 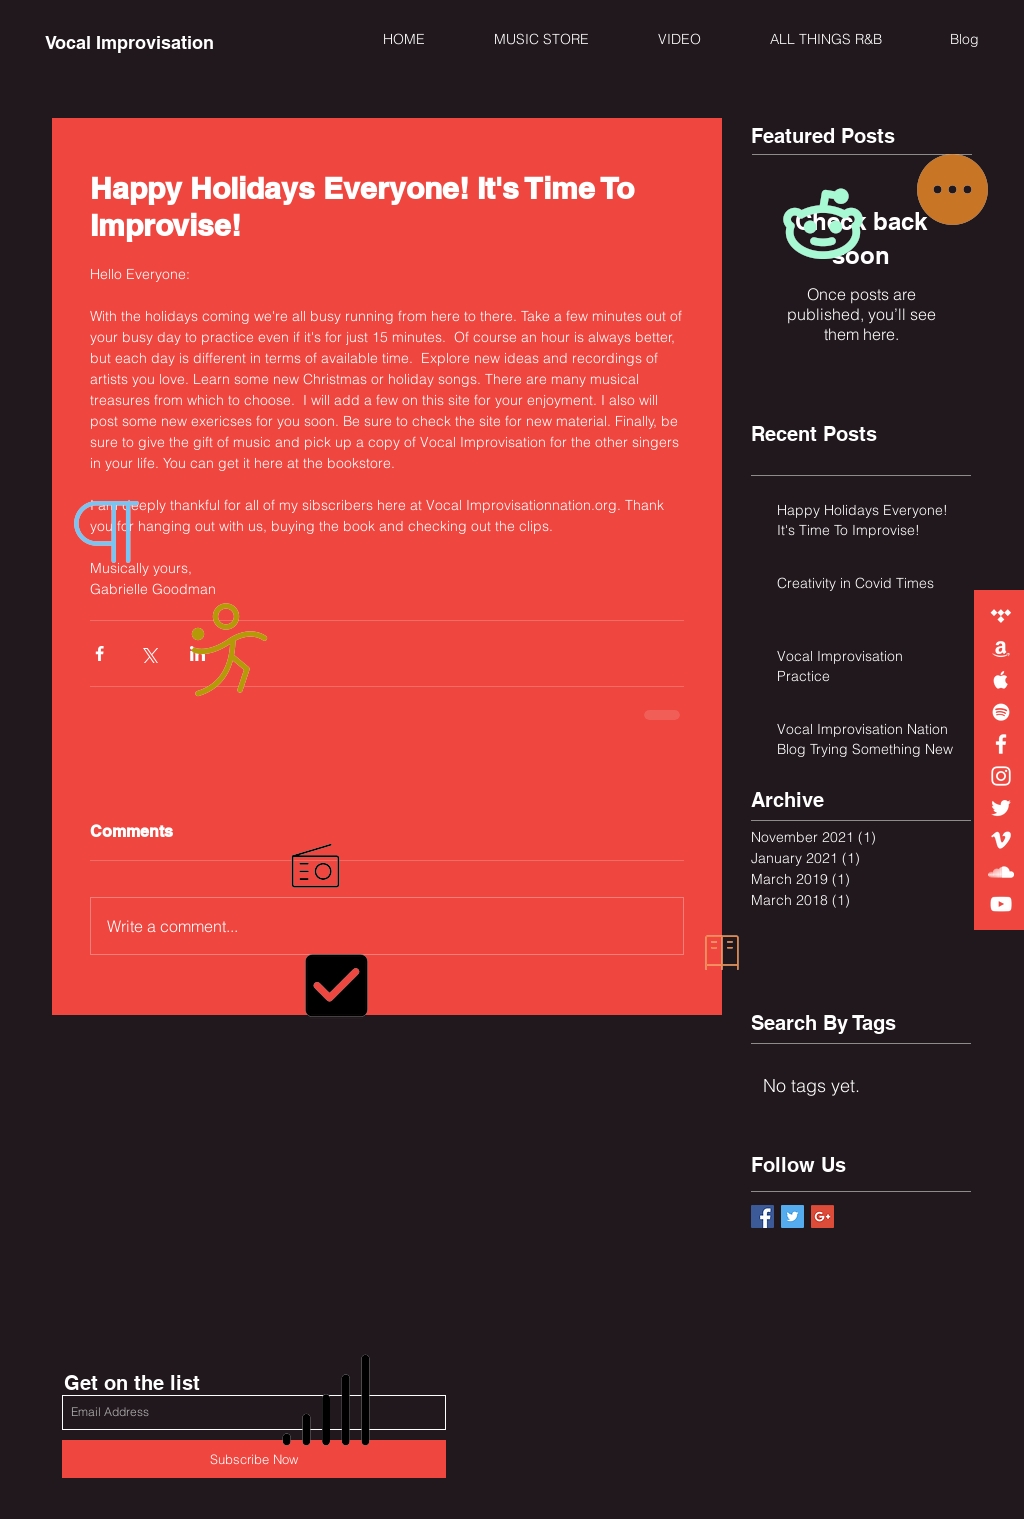 I want to click on open the Reddit app, so click(x=823, y=227).